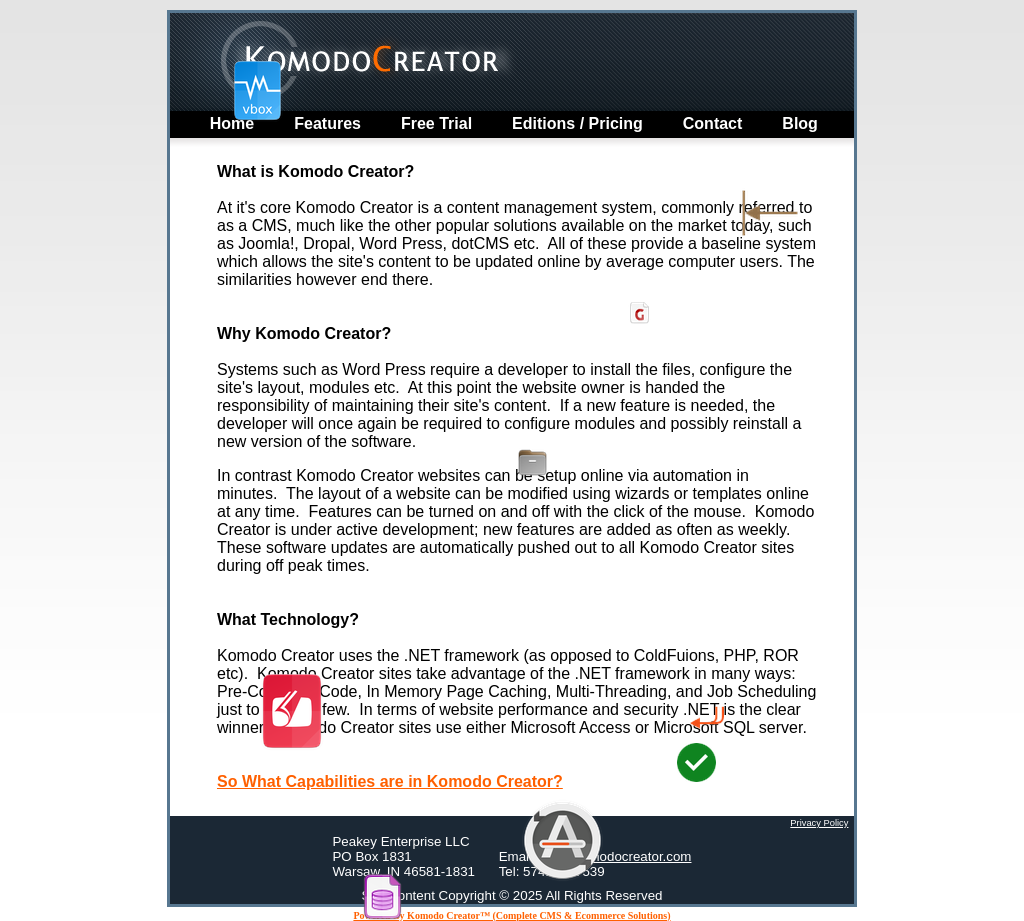  What do you see at coordinates (706, 715) in the screenshot?
I see `reply to all recipients in an email thread` at bounding box center [706, 715].